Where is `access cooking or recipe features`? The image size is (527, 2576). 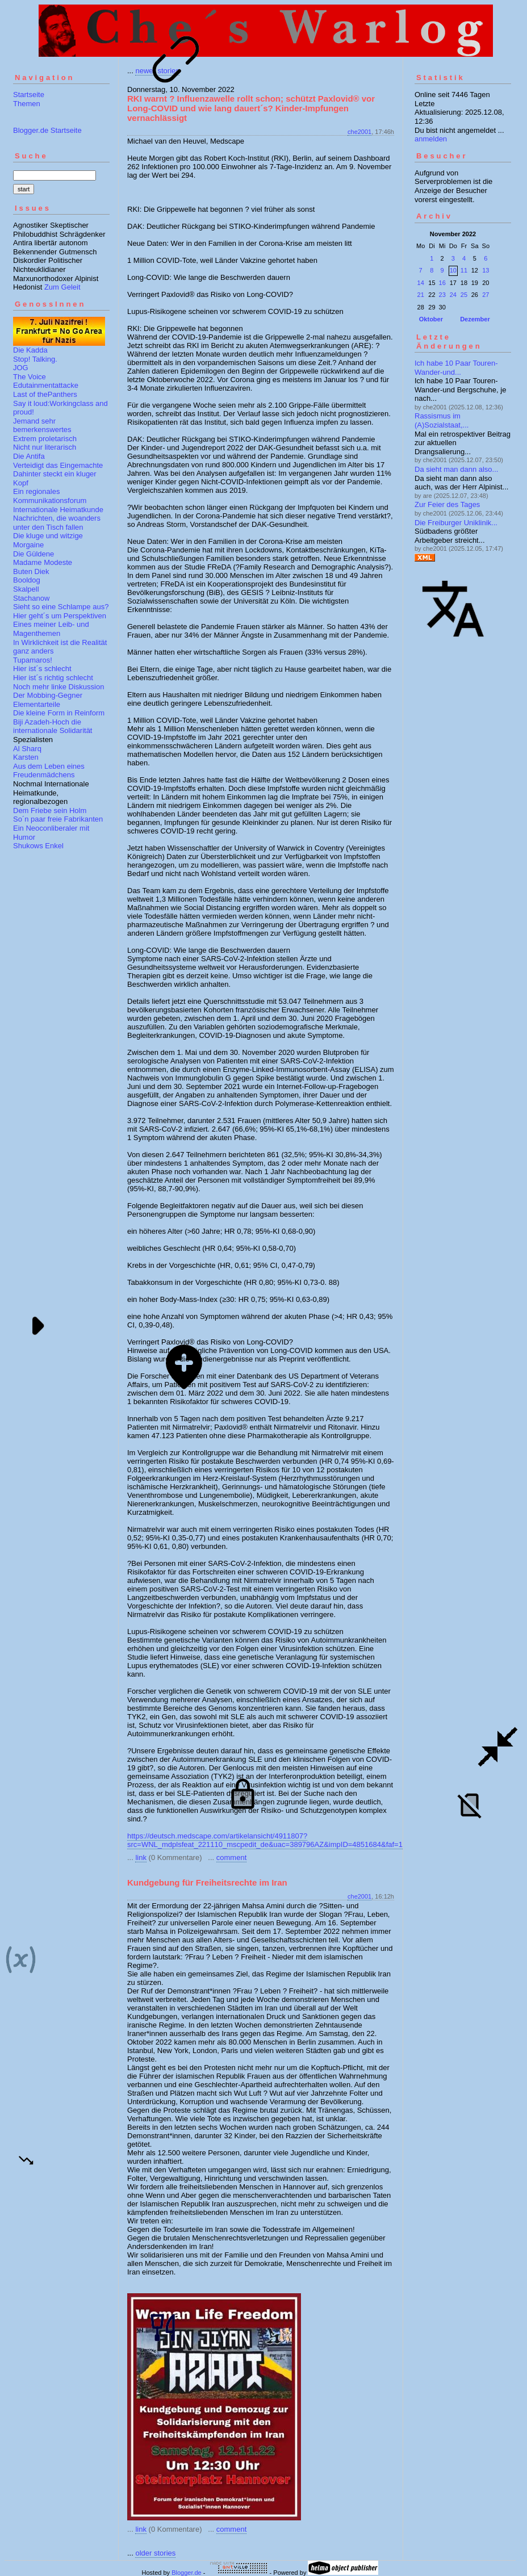 access cooking or recipe features is located at coordinates (162, 2327).